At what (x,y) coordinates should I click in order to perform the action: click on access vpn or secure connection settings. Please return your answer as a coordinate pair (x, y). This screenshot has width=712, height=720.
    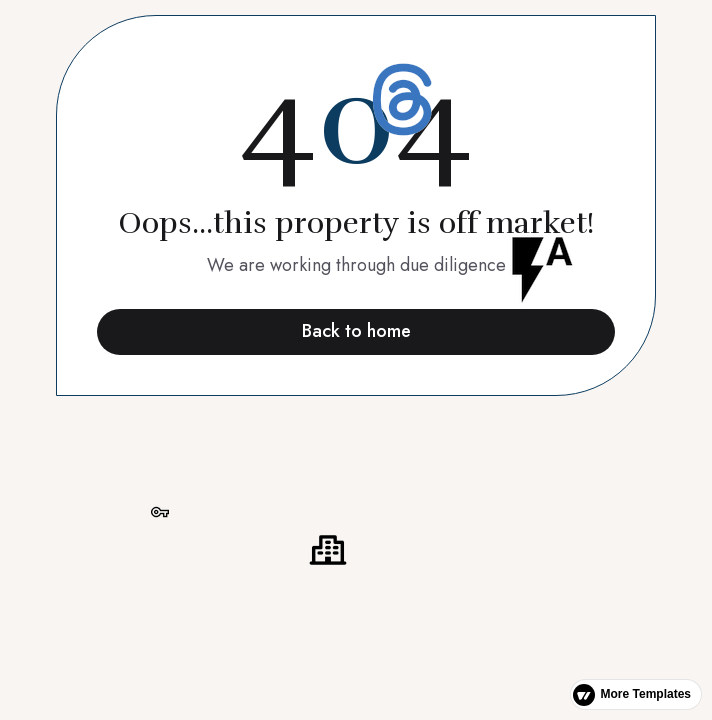
    Looking at the image, I should click on (160, 512).